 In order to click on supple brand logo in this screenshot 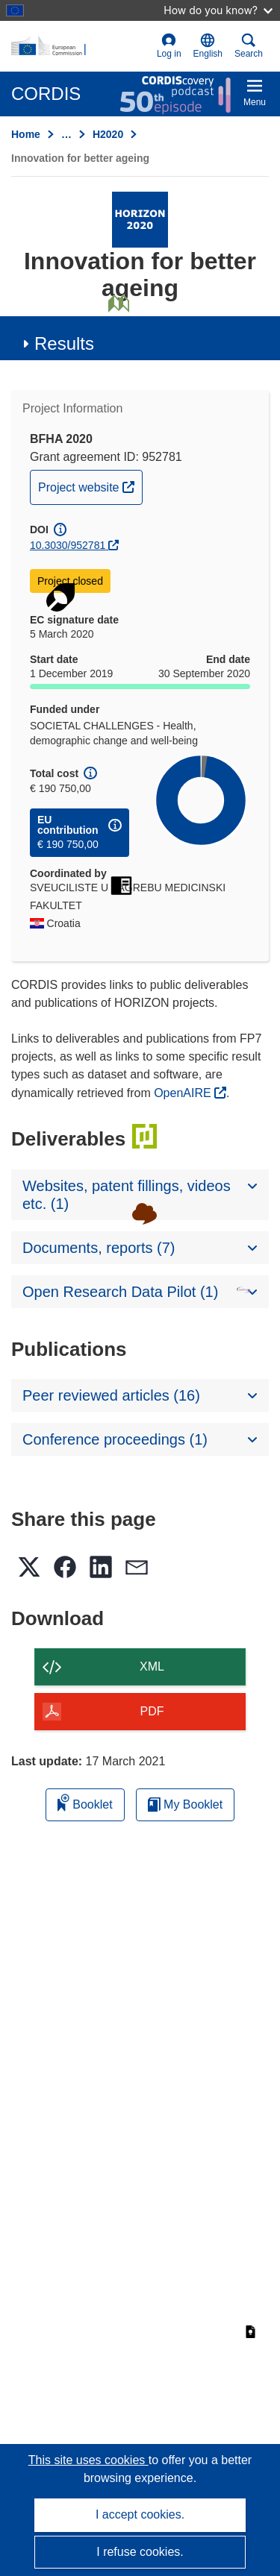, I will do `click(243, 1290)`.